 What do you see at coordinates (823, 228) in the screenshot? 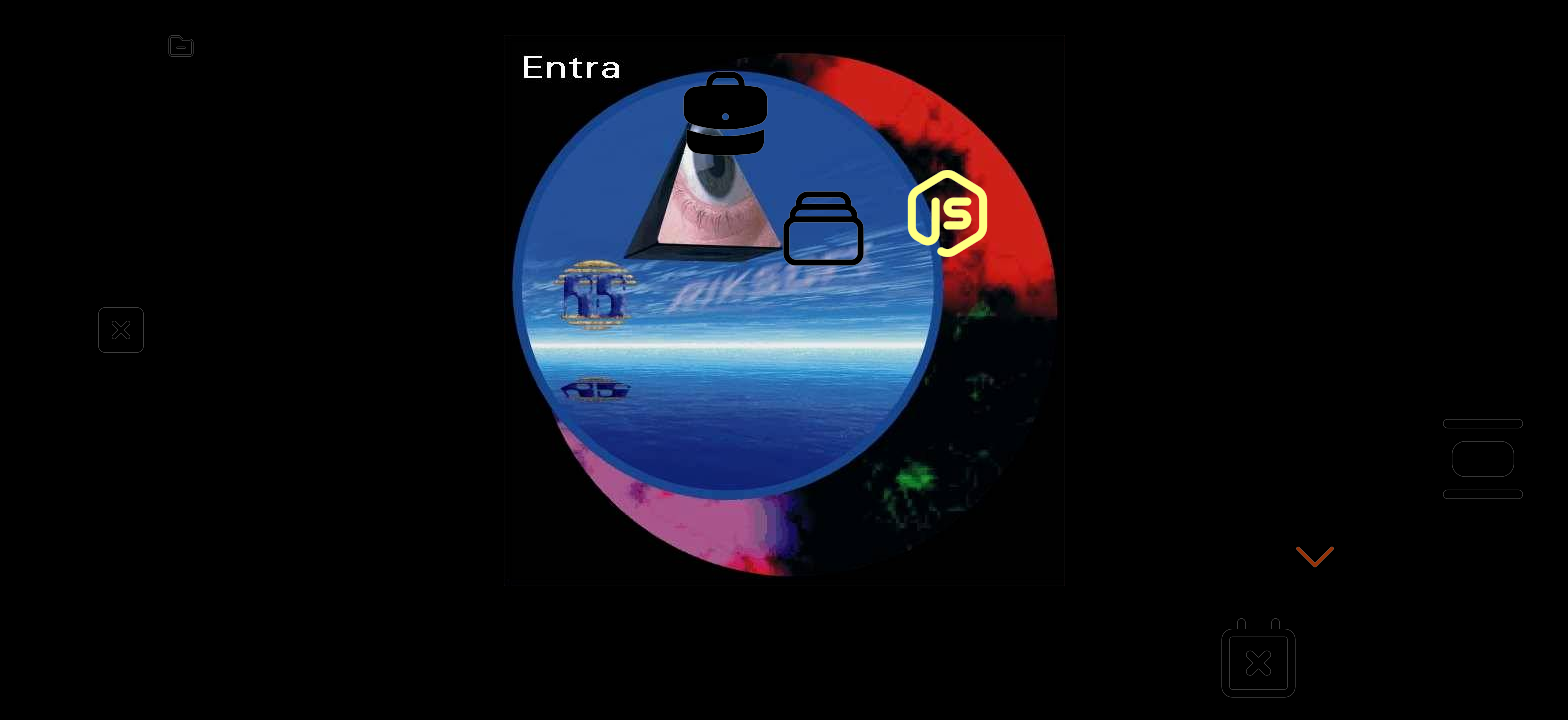
I see `view stacked layers or cards` at bounding box center [823, 228].